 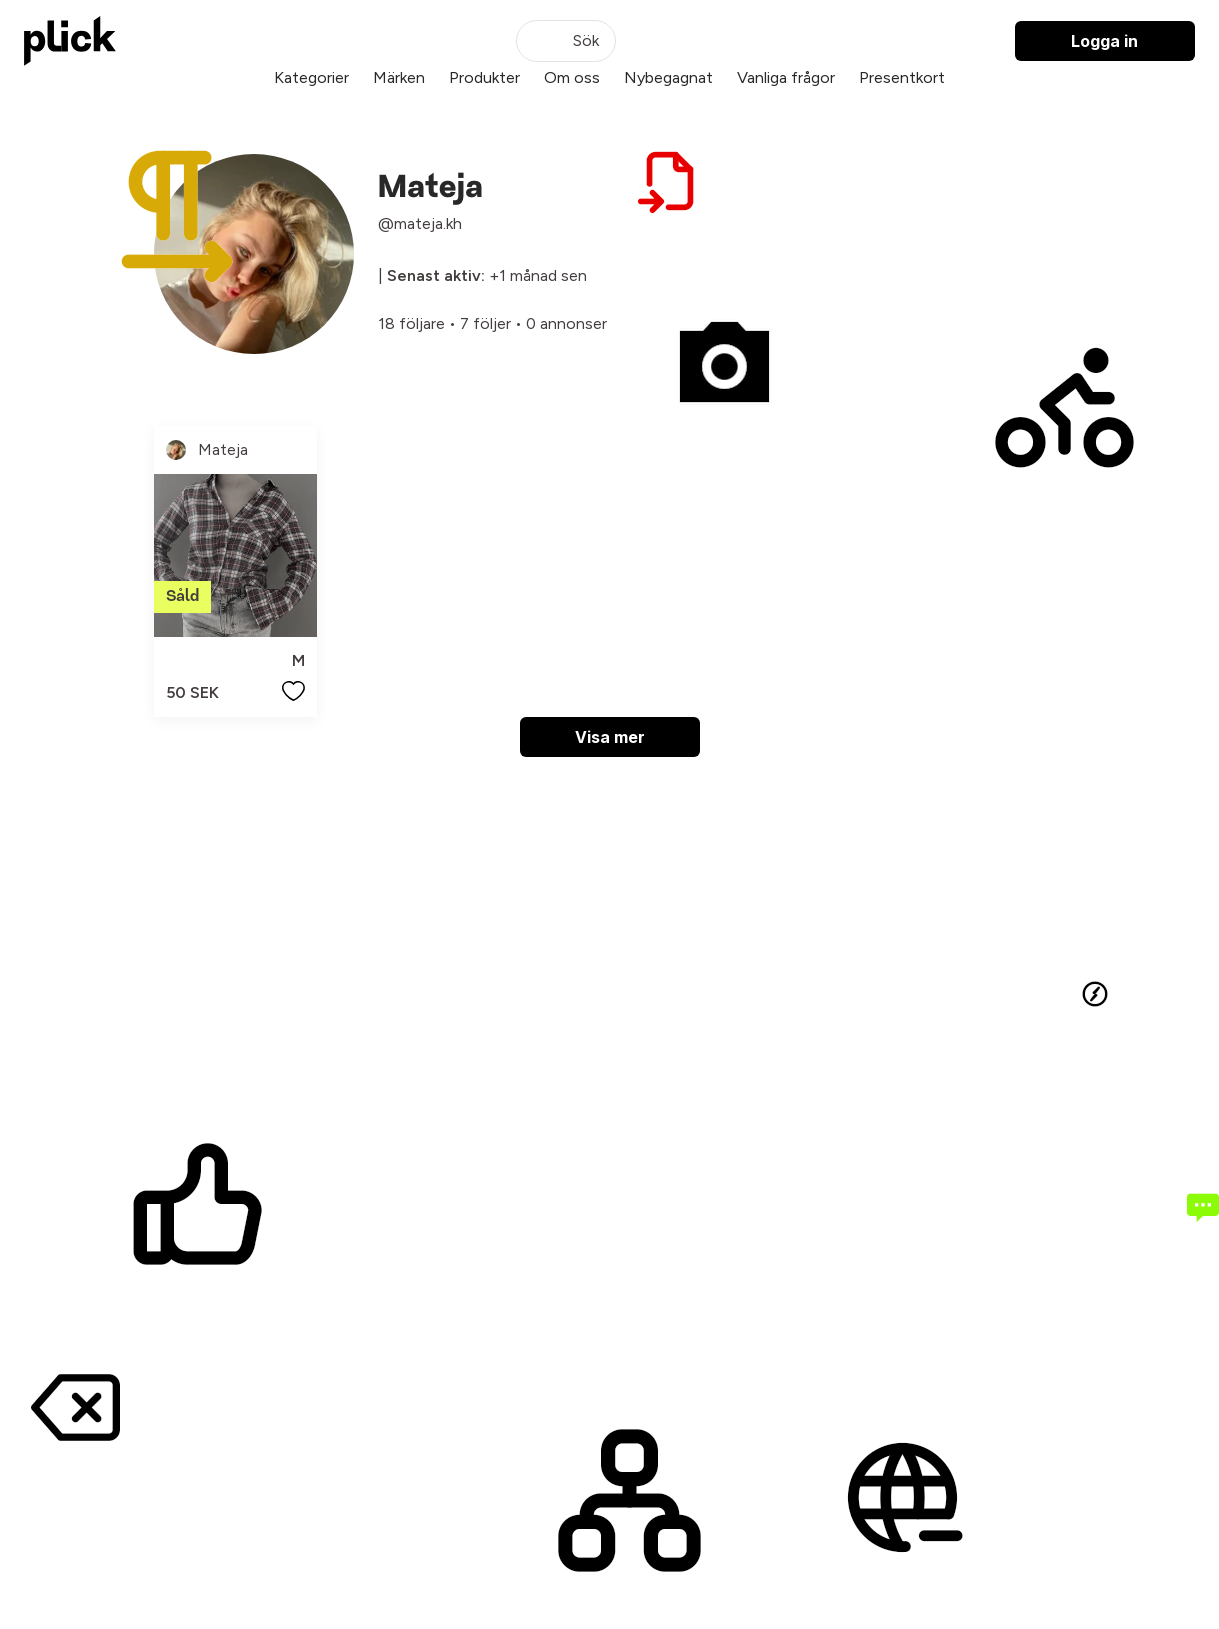 What do you see at coordinates (1095, 994) in the screenshot?
I see `socket.io library or real-time websocket connection` at bounding box center [1095, 994].